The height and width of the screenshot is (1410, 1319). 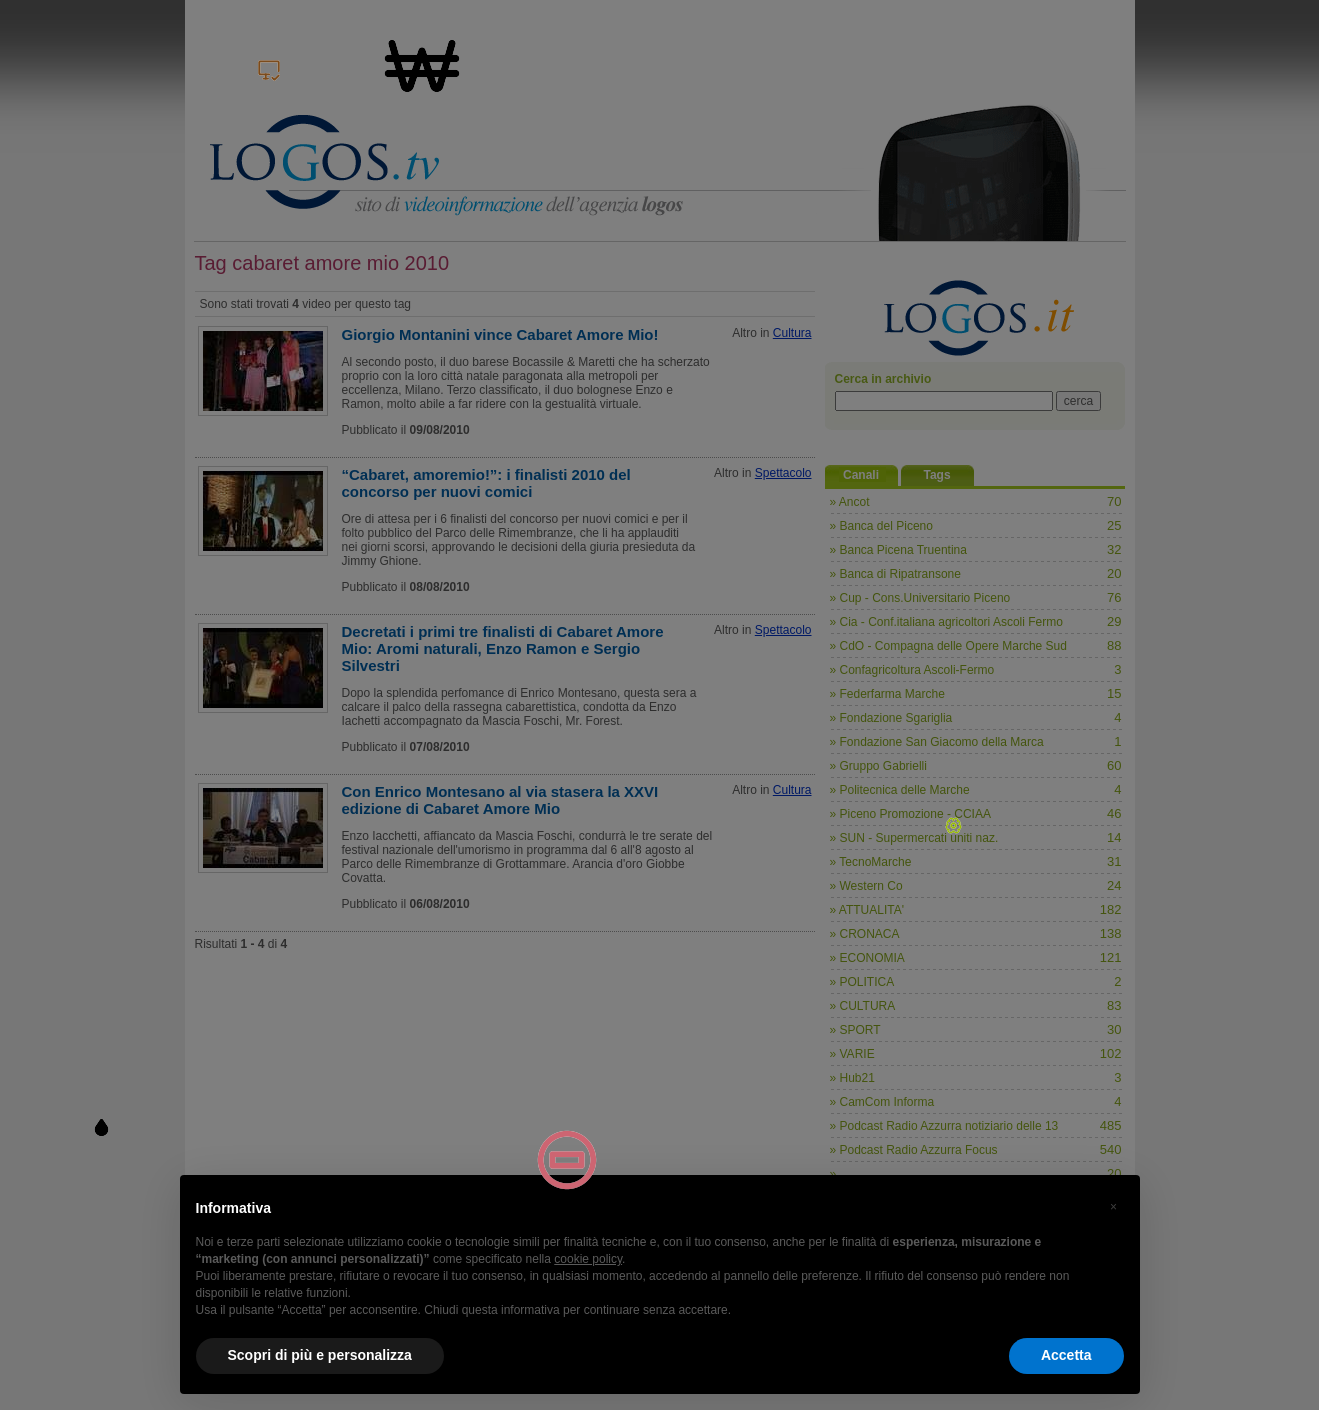 I want to click on device successfully connected, so click(x=269, y=70).